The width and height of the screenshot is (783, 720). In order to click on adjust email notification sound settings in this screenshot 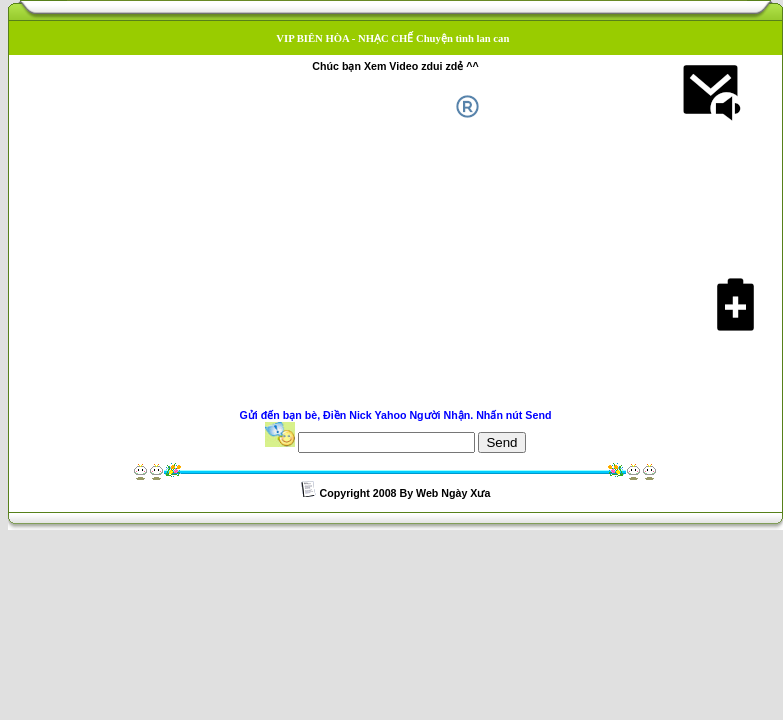, I will do `click(710, 89)`.